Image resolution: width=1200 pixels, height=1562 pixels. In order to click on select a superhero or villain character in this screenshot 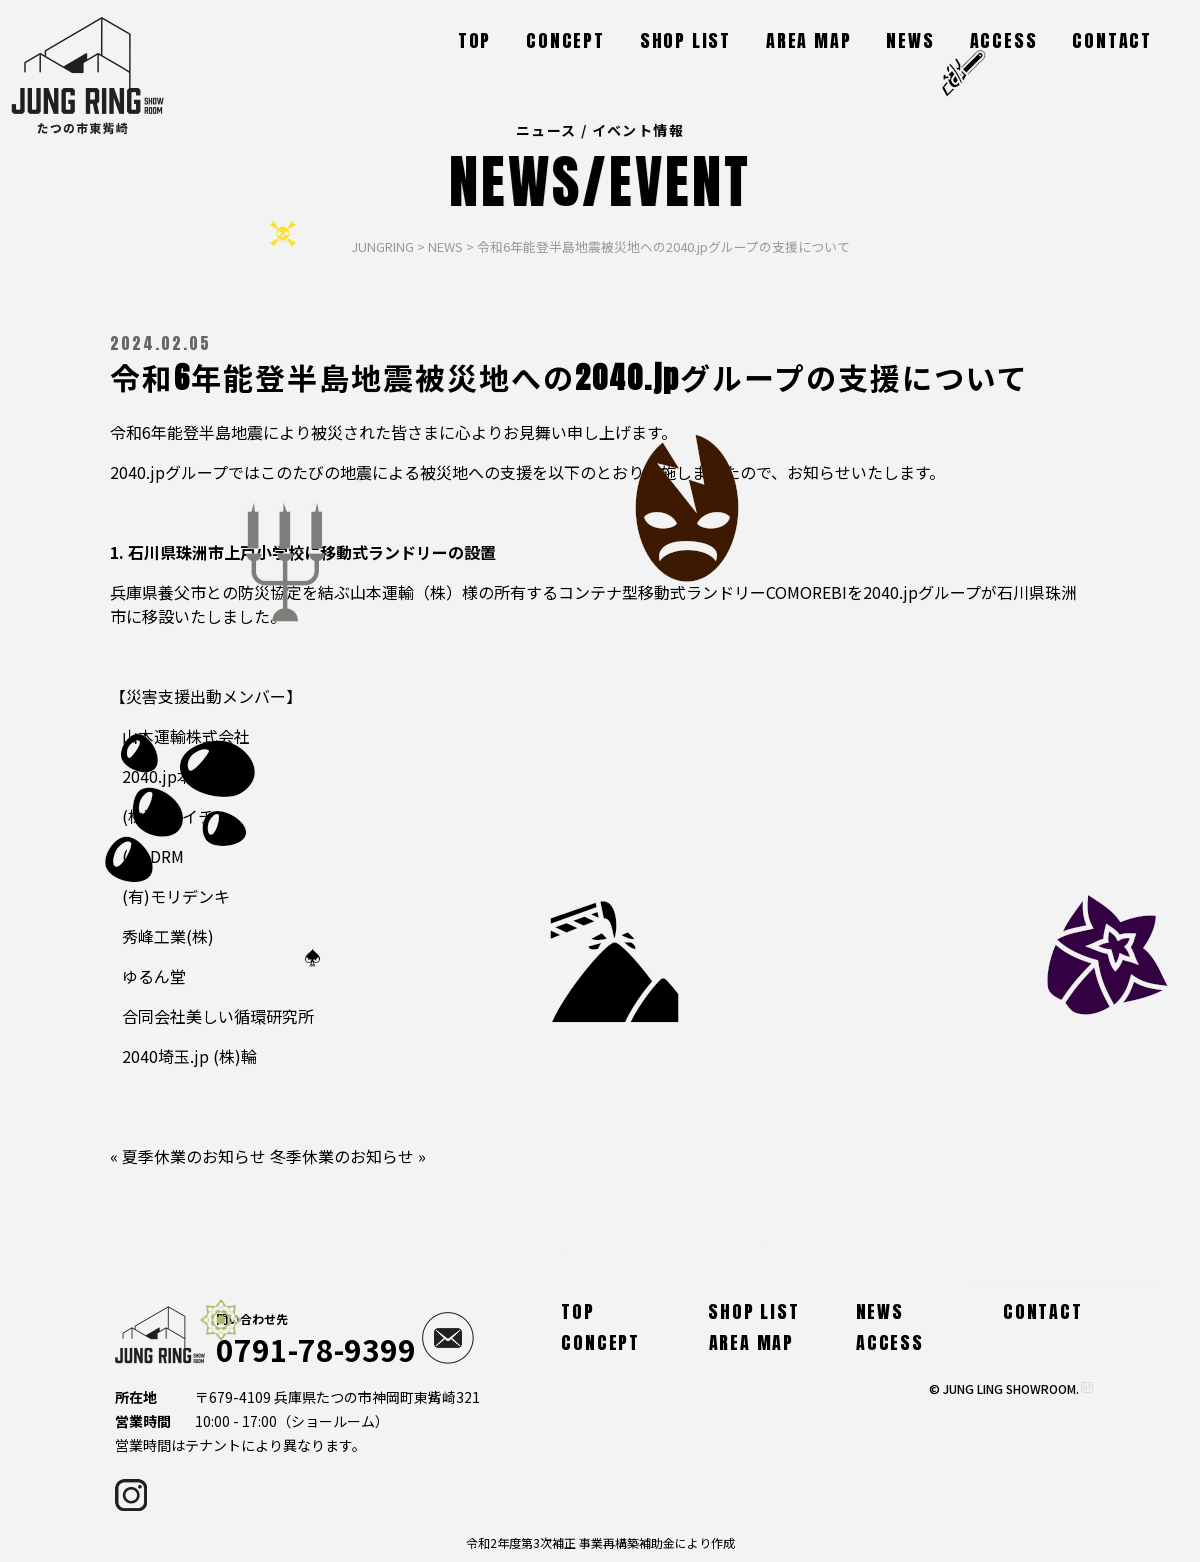, I will do `click(683, 507)`.